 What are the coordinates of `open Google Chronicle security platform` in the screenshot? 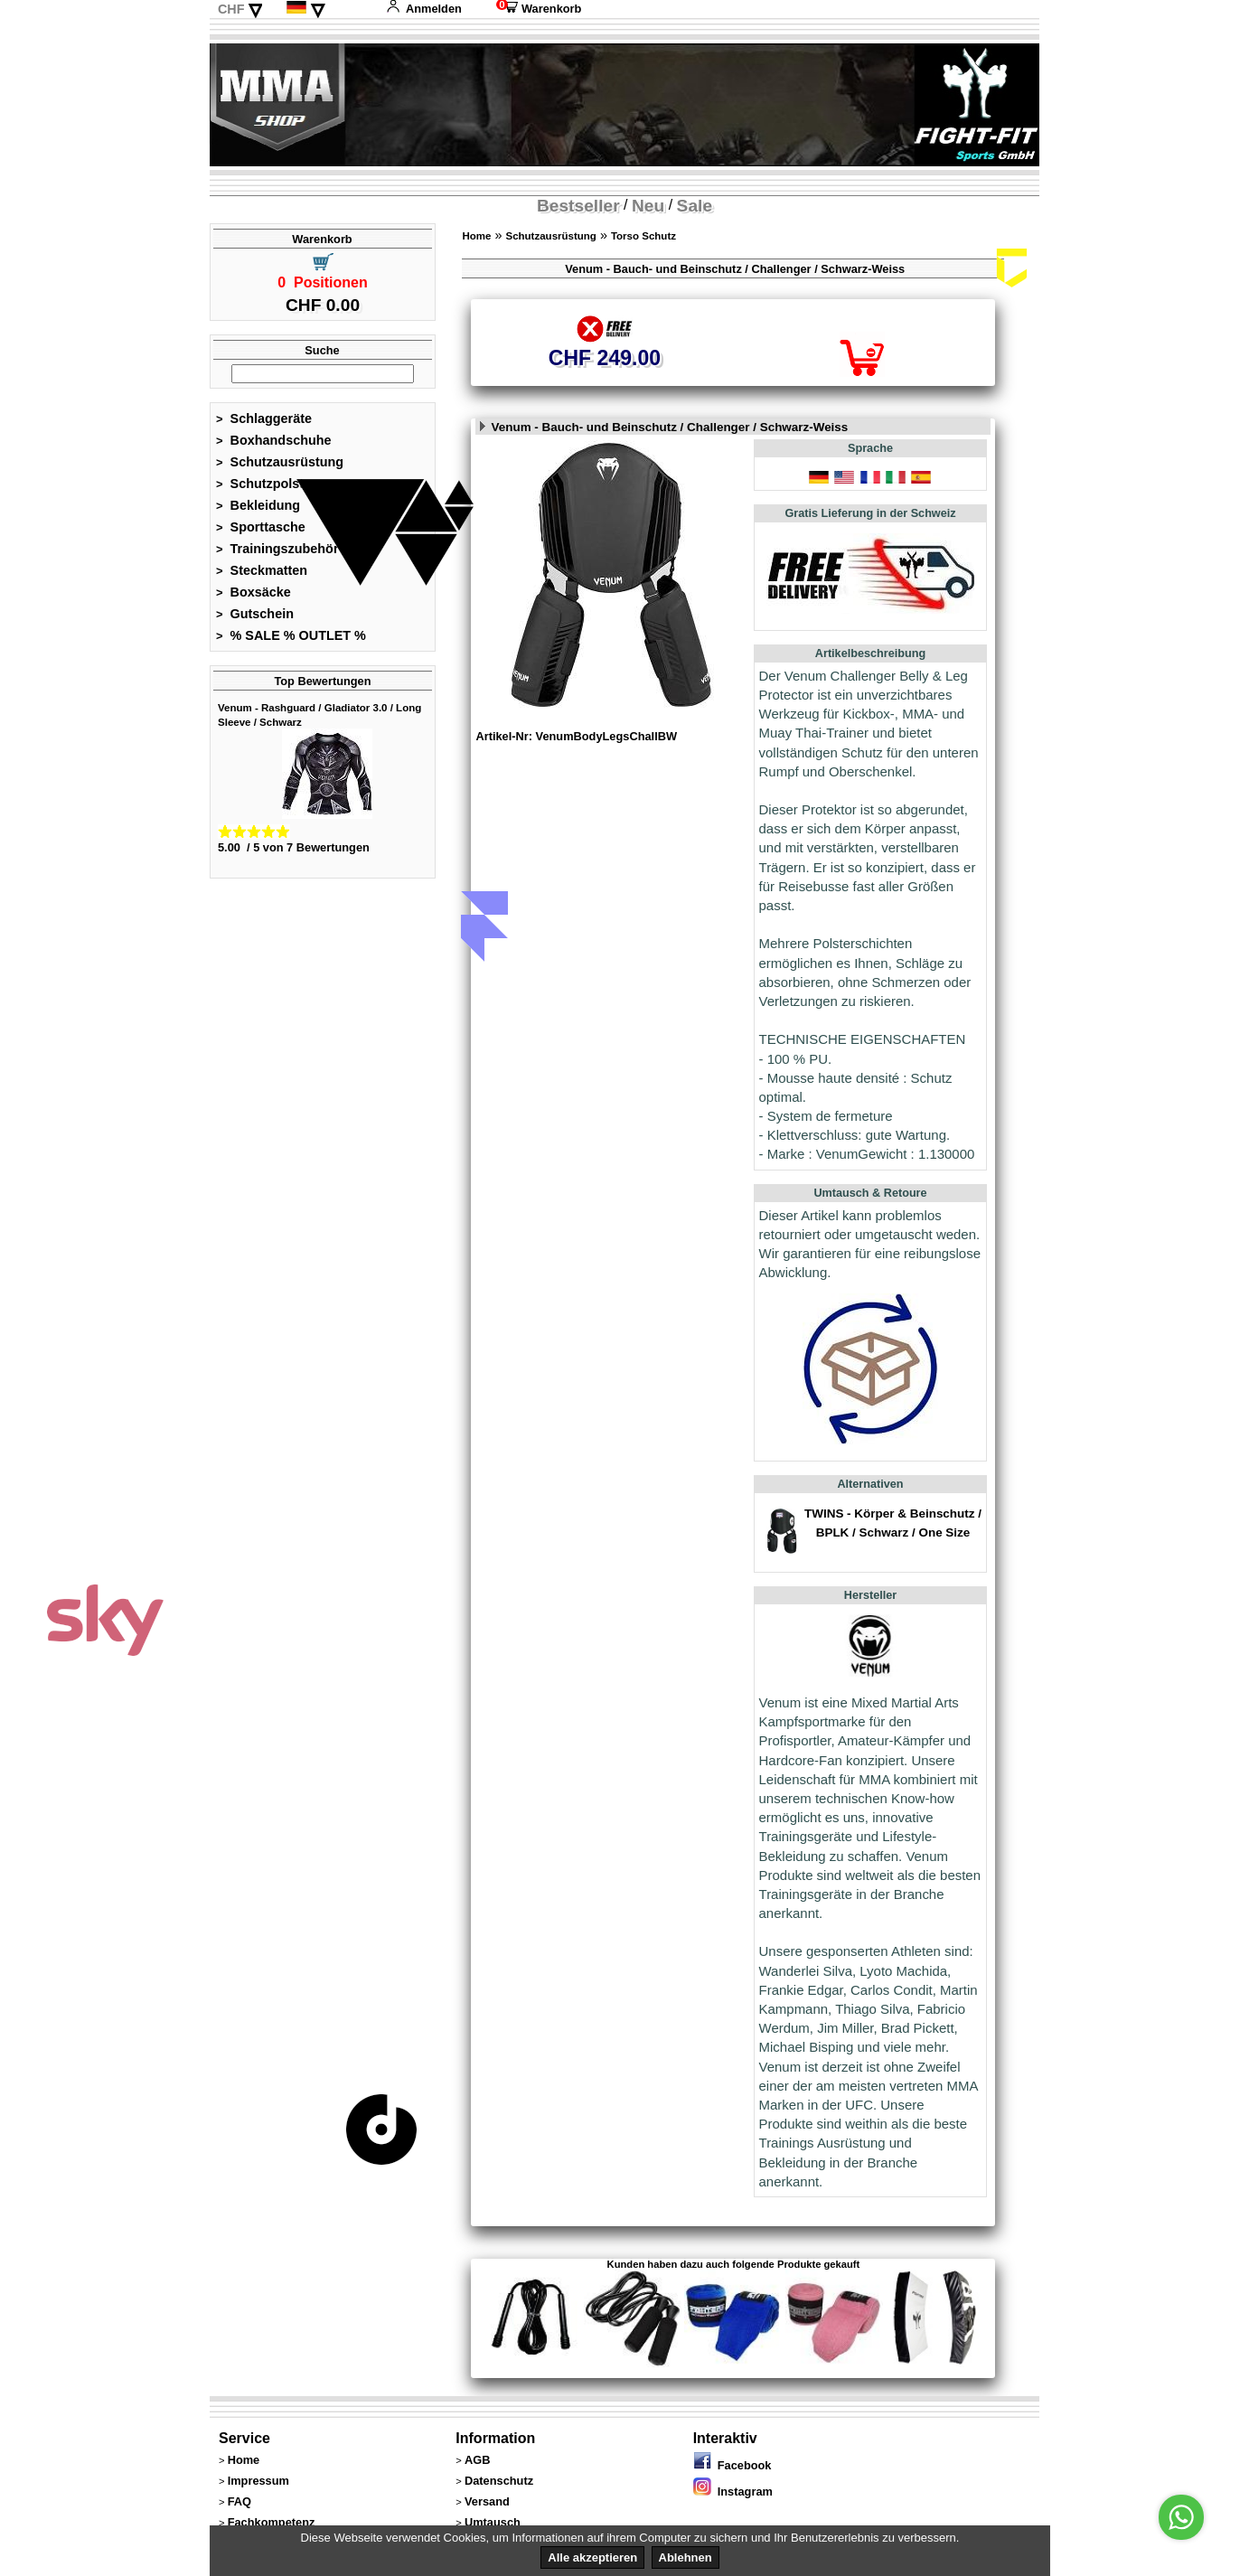 It's located at (1011, 268).